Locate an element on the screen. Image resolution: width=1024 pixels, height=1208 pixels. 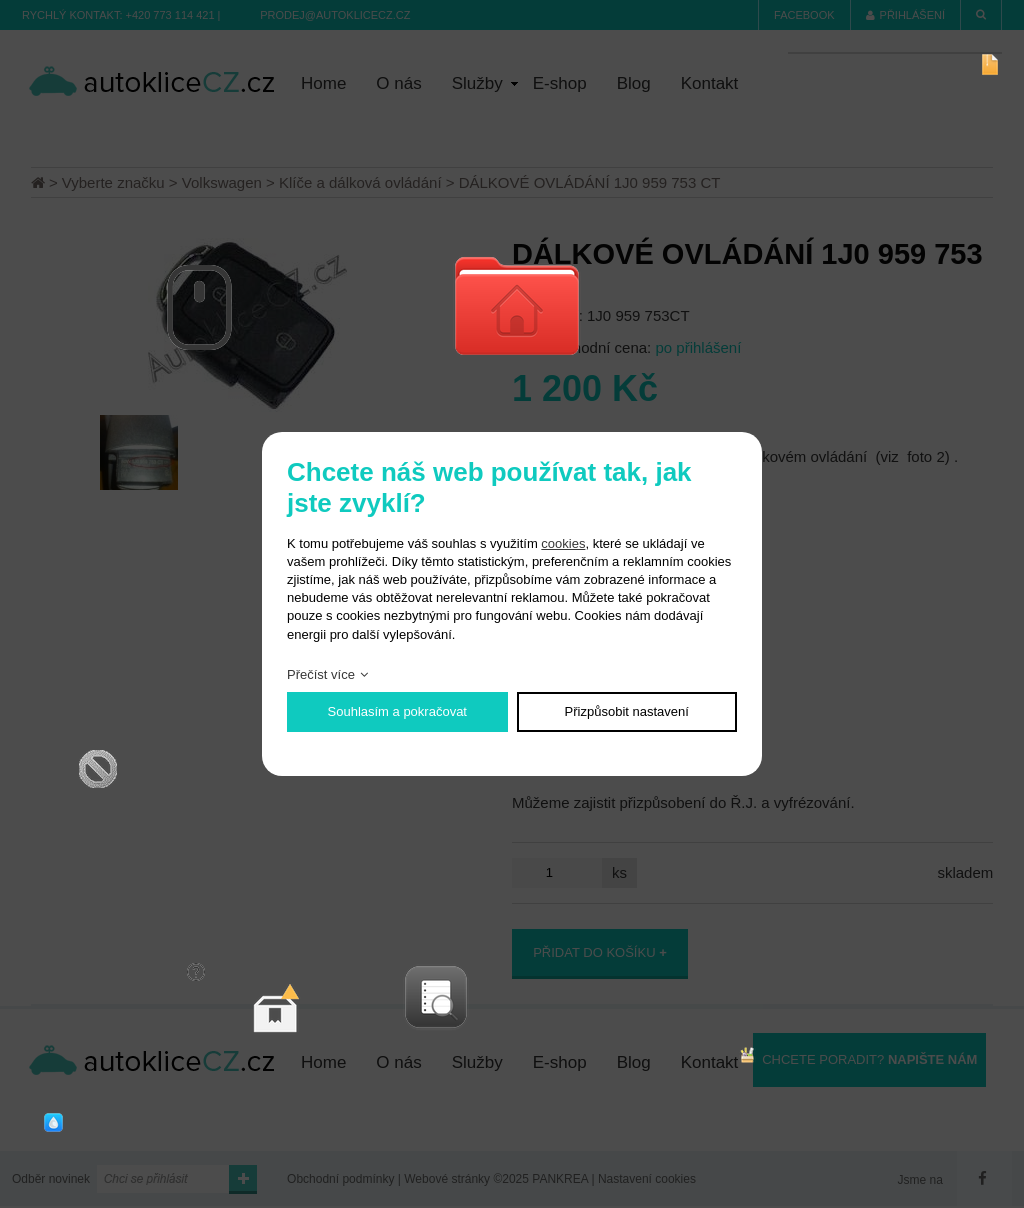
open deluge torrent client is located at coordinates (53, 1122).